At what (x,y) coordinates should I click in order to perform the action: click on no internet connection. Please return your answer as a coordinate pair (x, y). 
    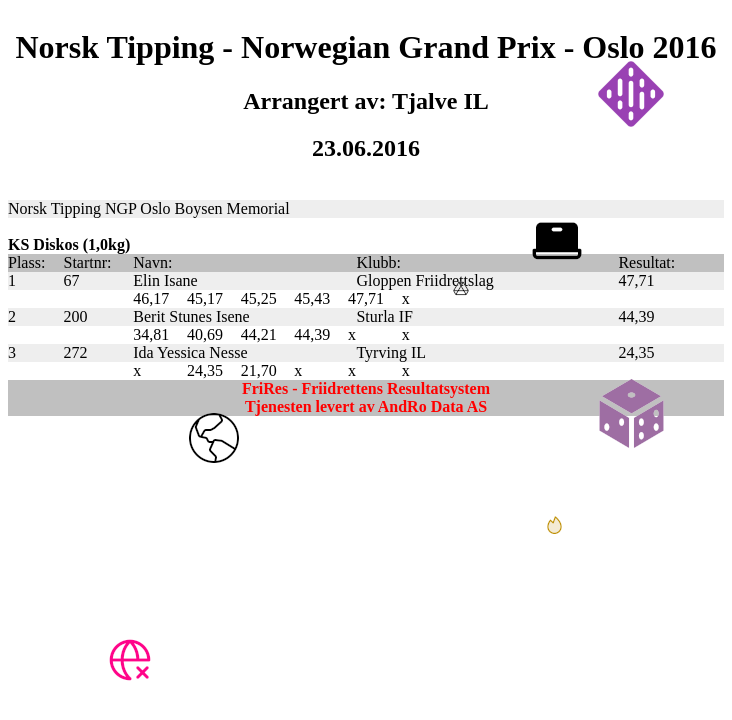
    Looking at the image, I should click on (130, 660).